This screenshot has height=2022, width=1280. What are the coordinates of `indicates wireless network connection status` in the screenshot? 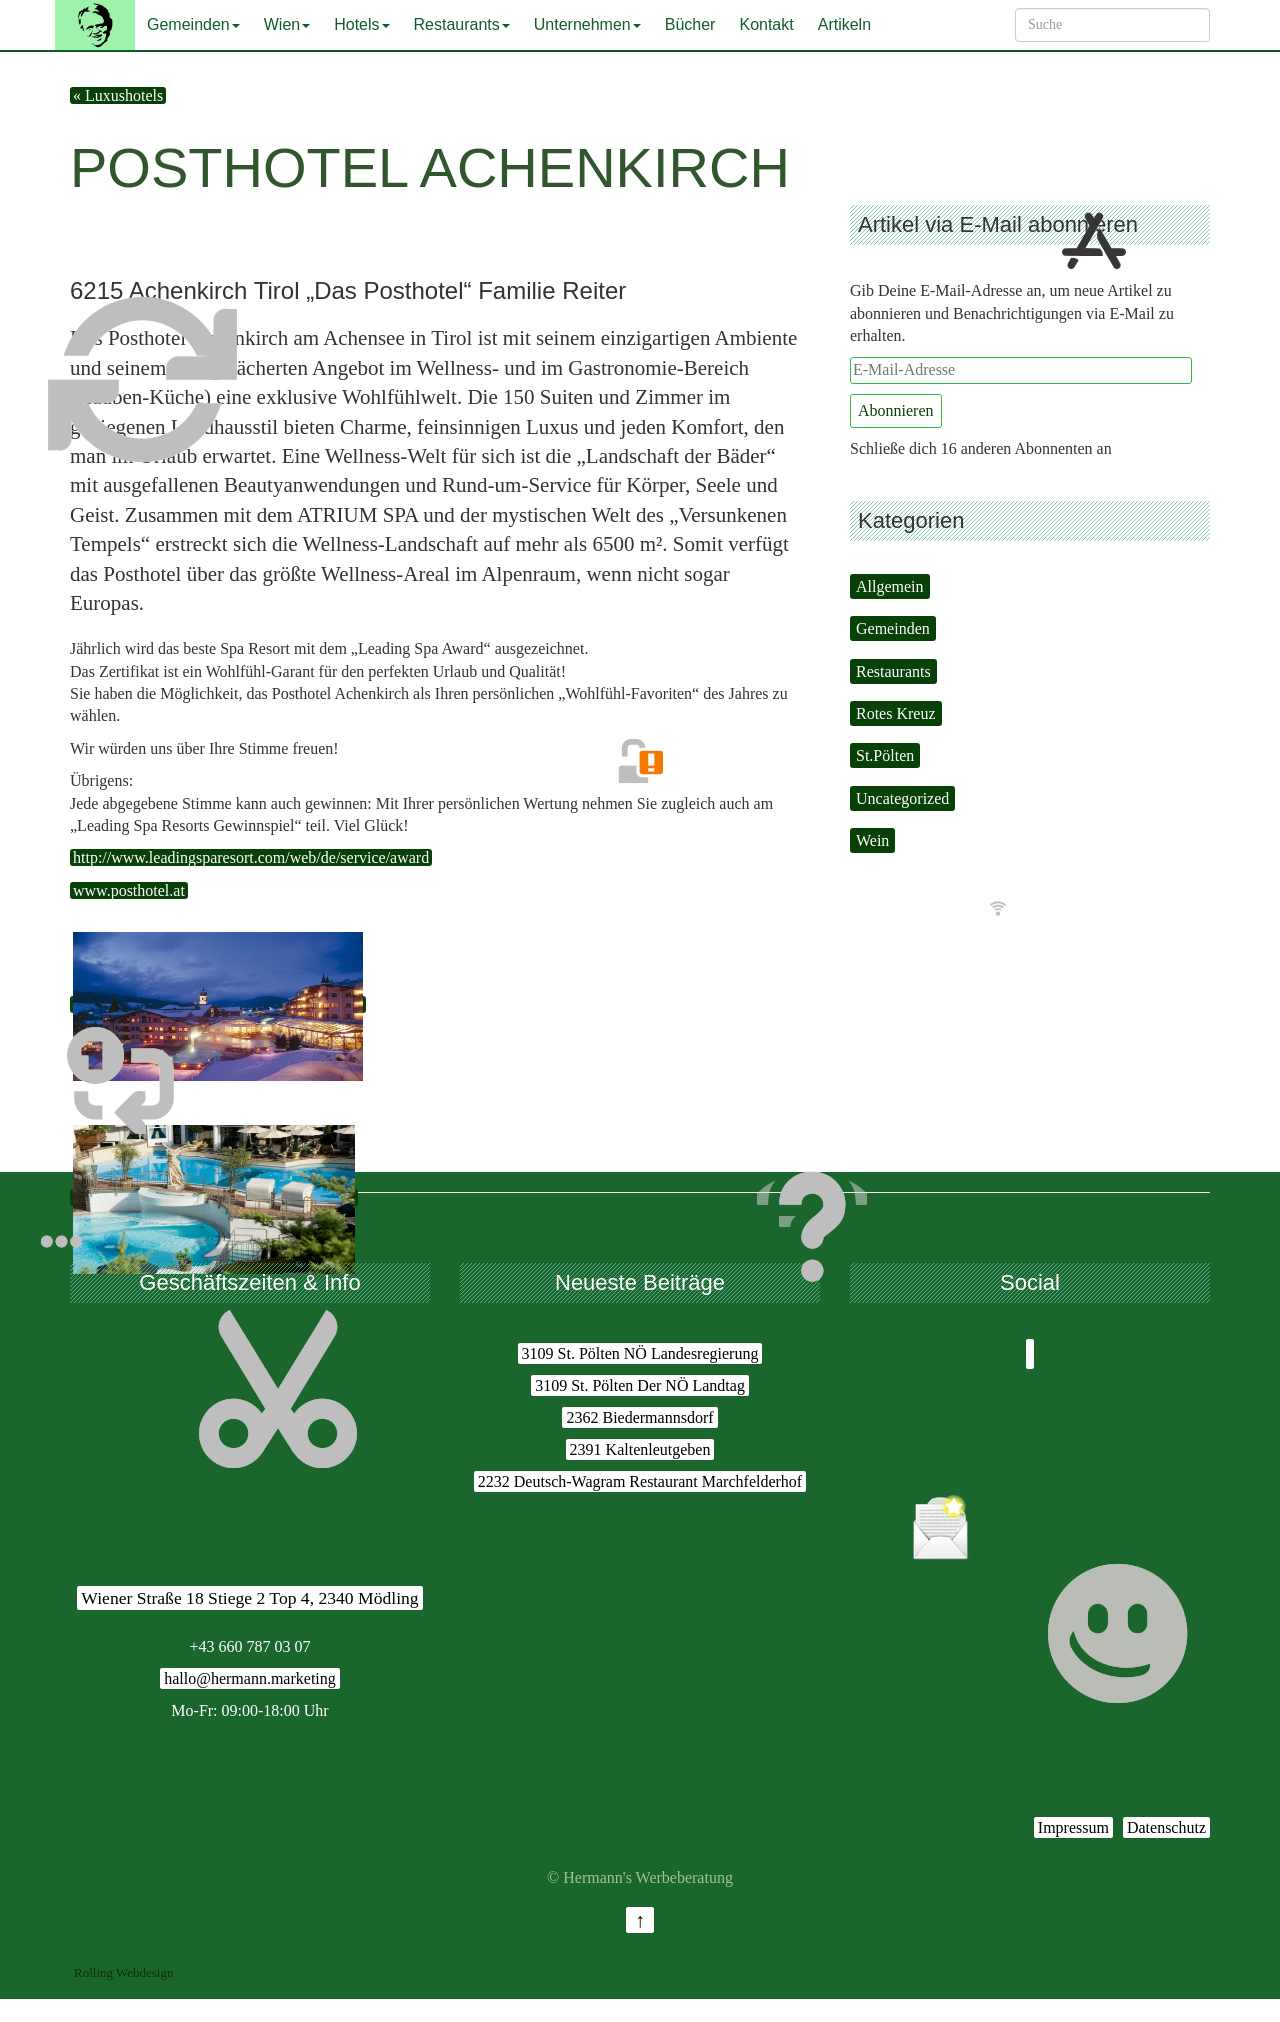 It's located at (998, 908).